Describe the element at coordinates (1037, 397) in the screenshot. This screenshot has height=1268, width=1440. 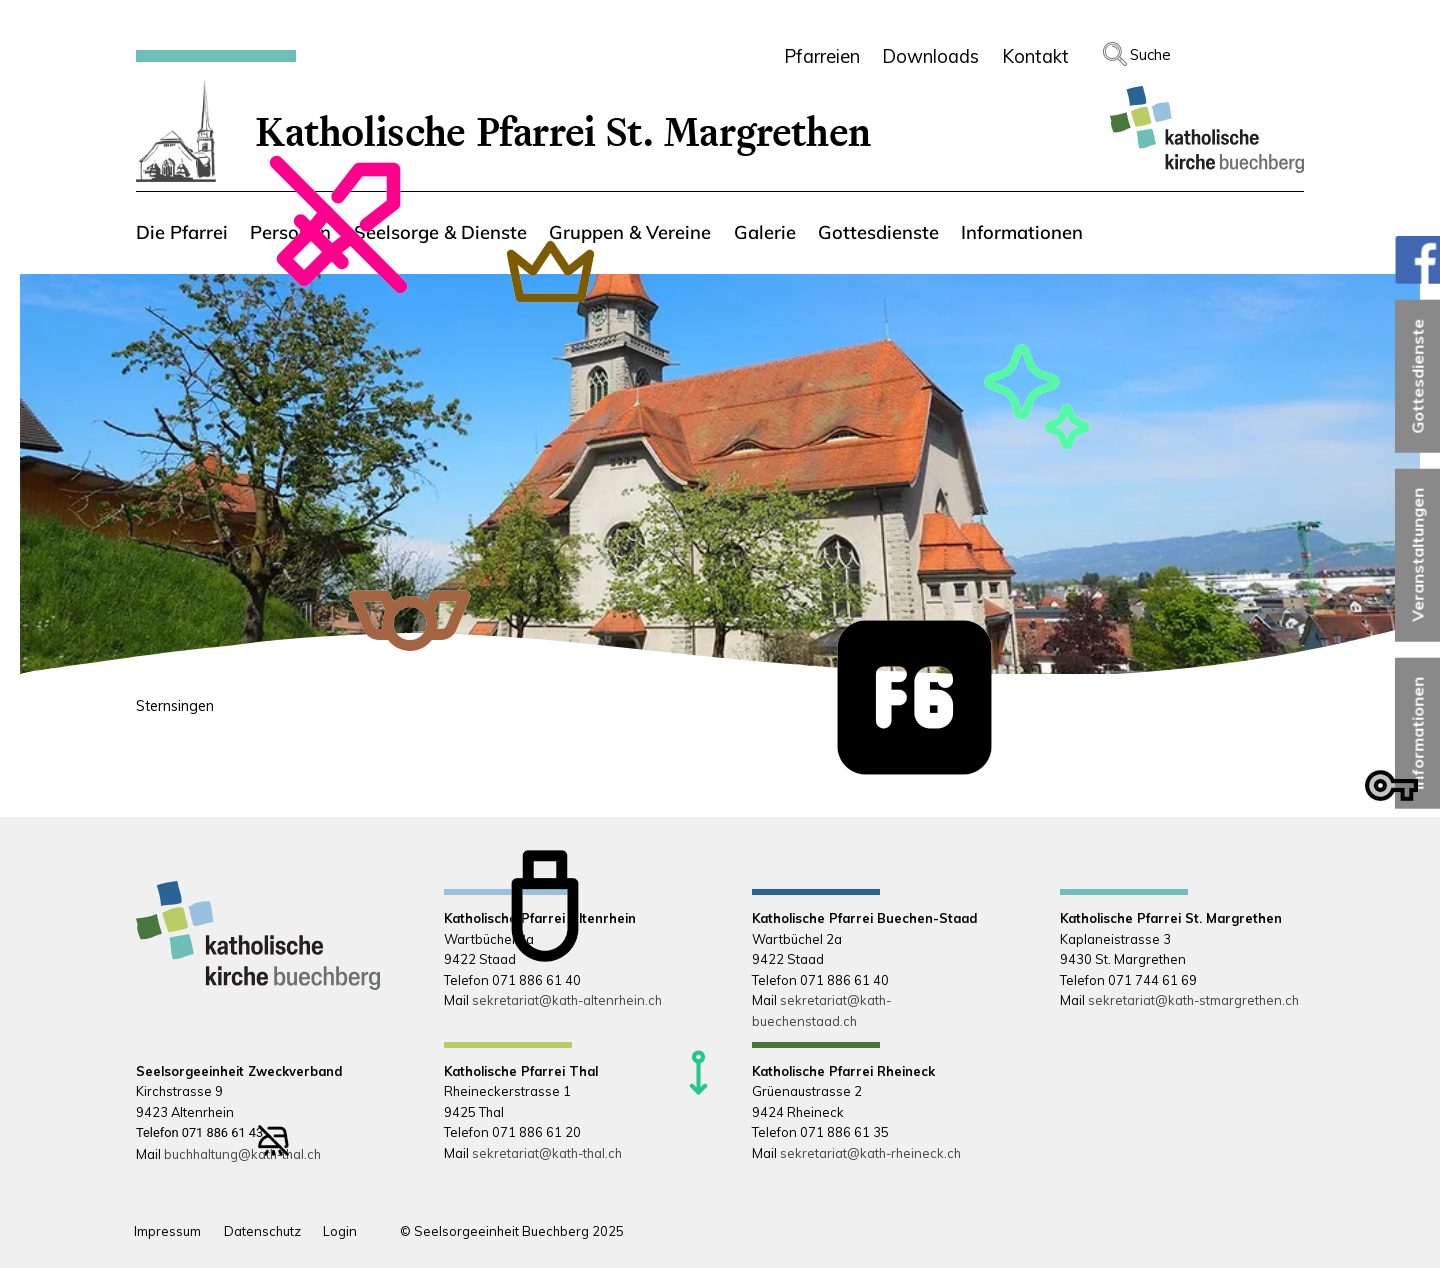
I see `indicates AI-generated or enhanced content` at that location.